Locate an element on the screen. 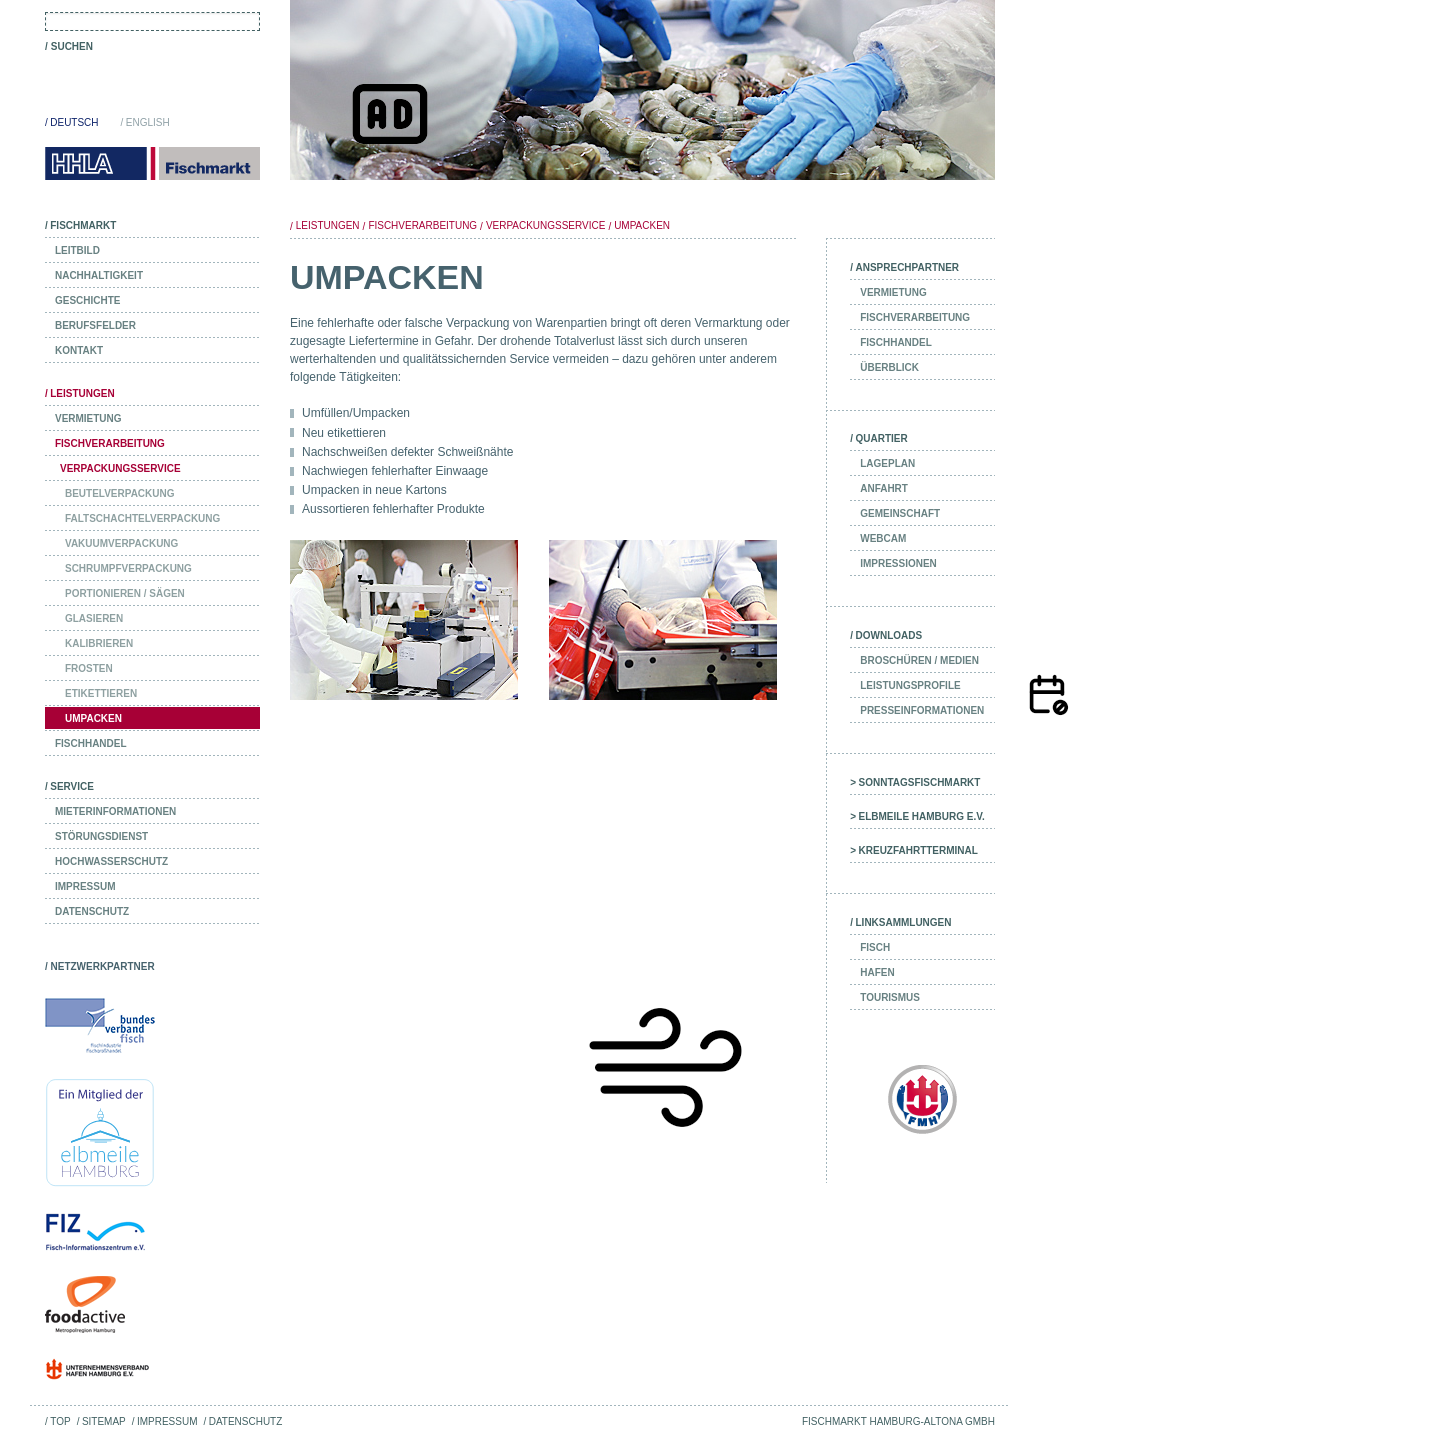 The image size is (1440, 1447). indicates current wind conditions is located at coordinates (665, 1067).